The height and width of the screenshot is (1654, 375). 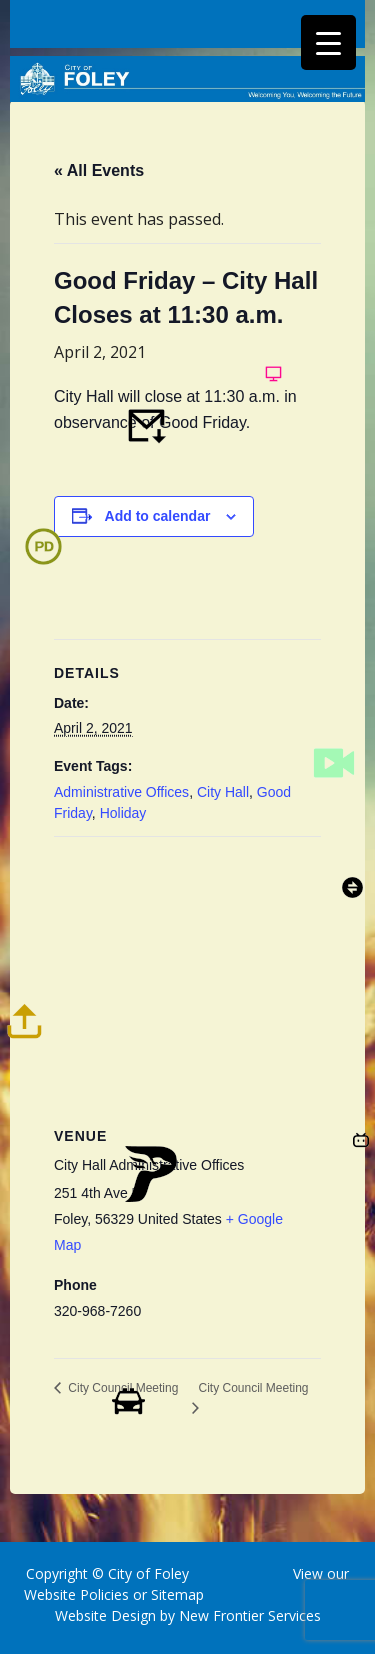 I want to click on access desktop or computer view, so click(x=273, y=373).